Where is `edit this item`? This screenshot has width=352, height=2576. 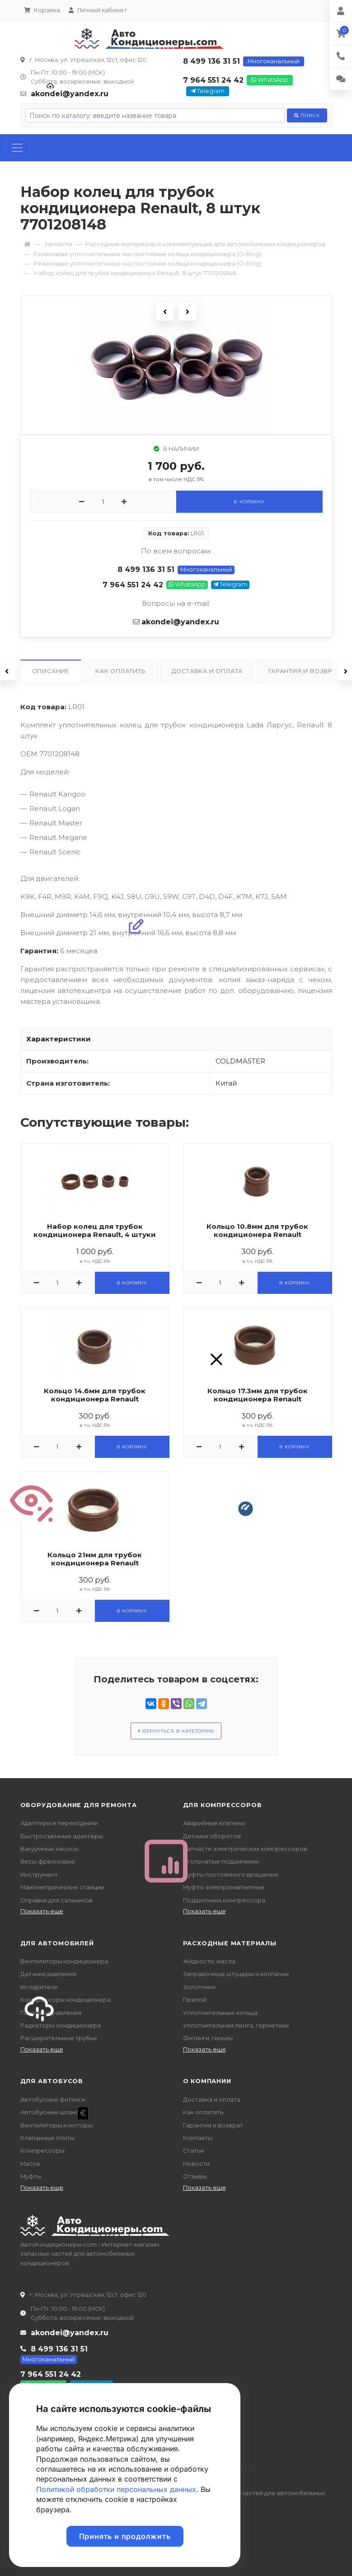 edit this item is located at coordinates (136, 927).